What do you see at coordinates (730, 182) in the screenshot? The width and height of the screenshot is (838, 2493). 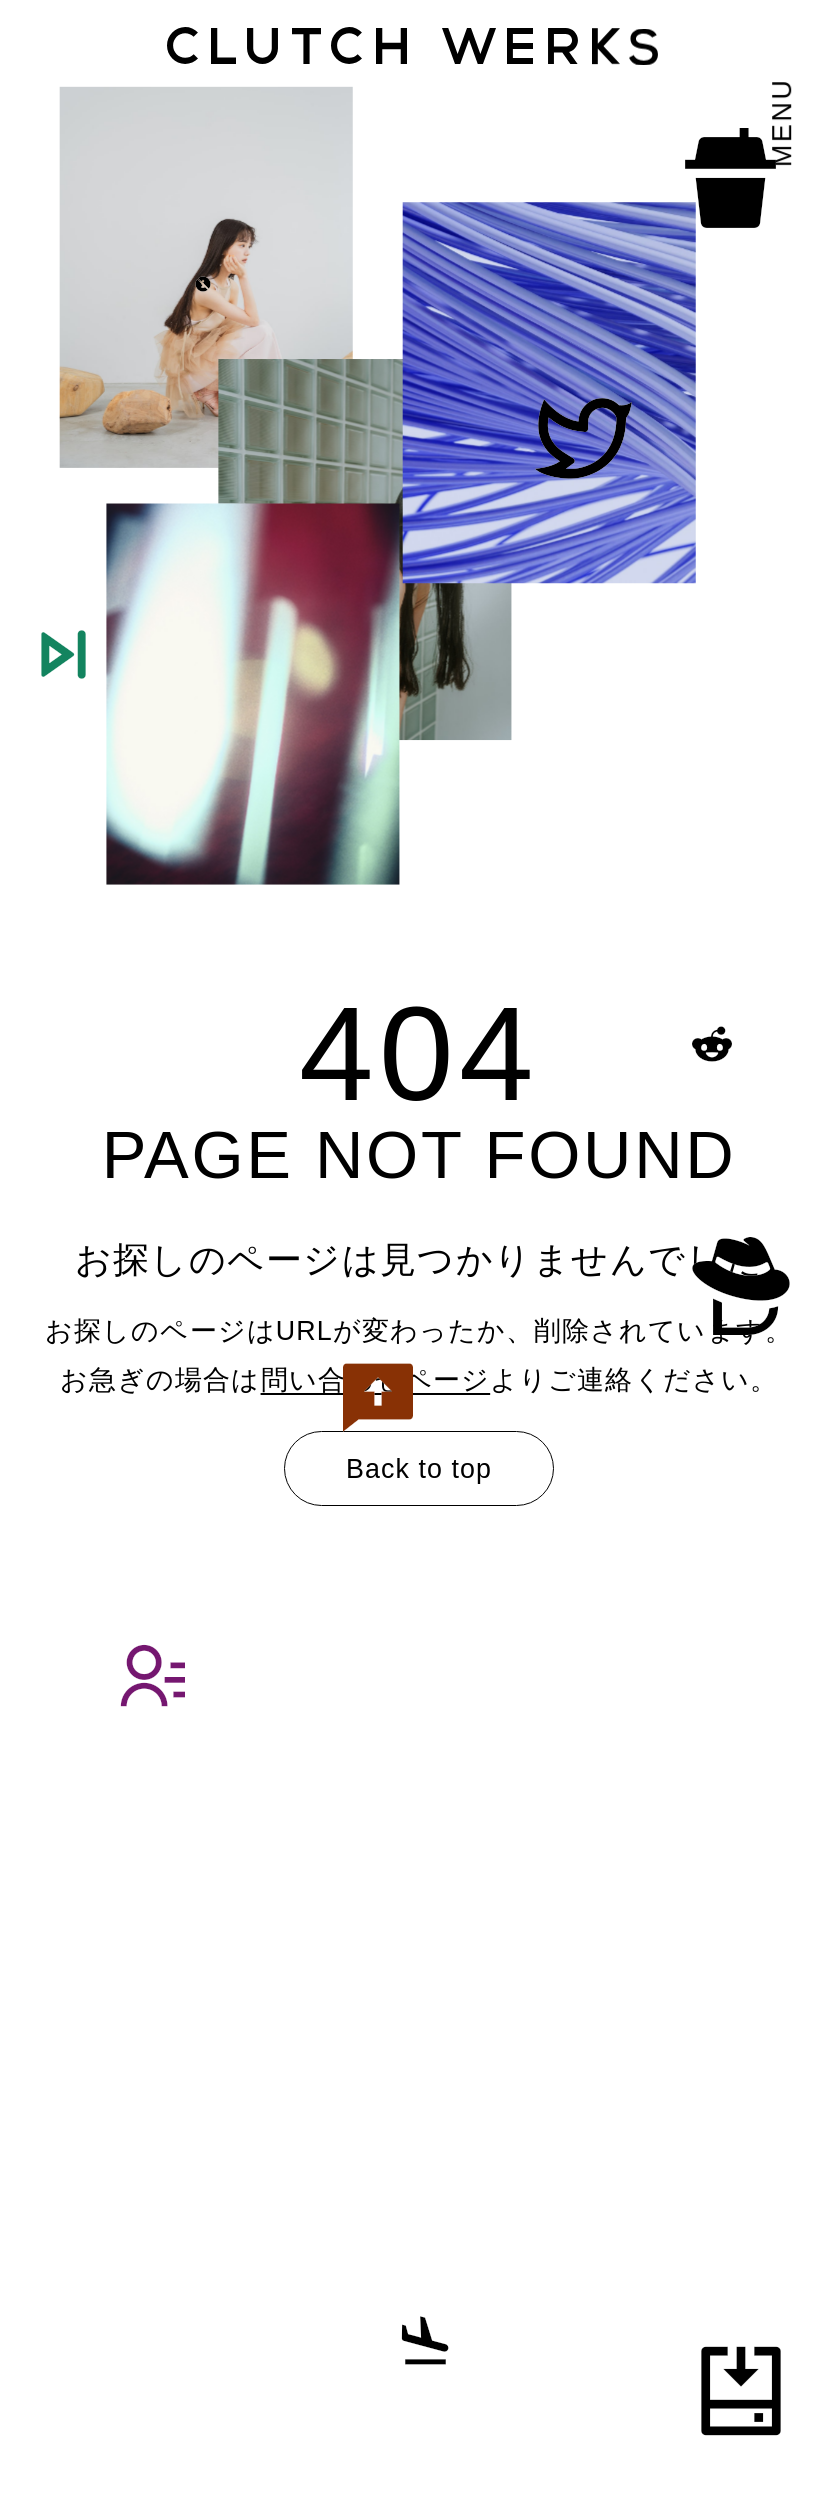 I see `view food and drink options` at bounding box center [730, 182].